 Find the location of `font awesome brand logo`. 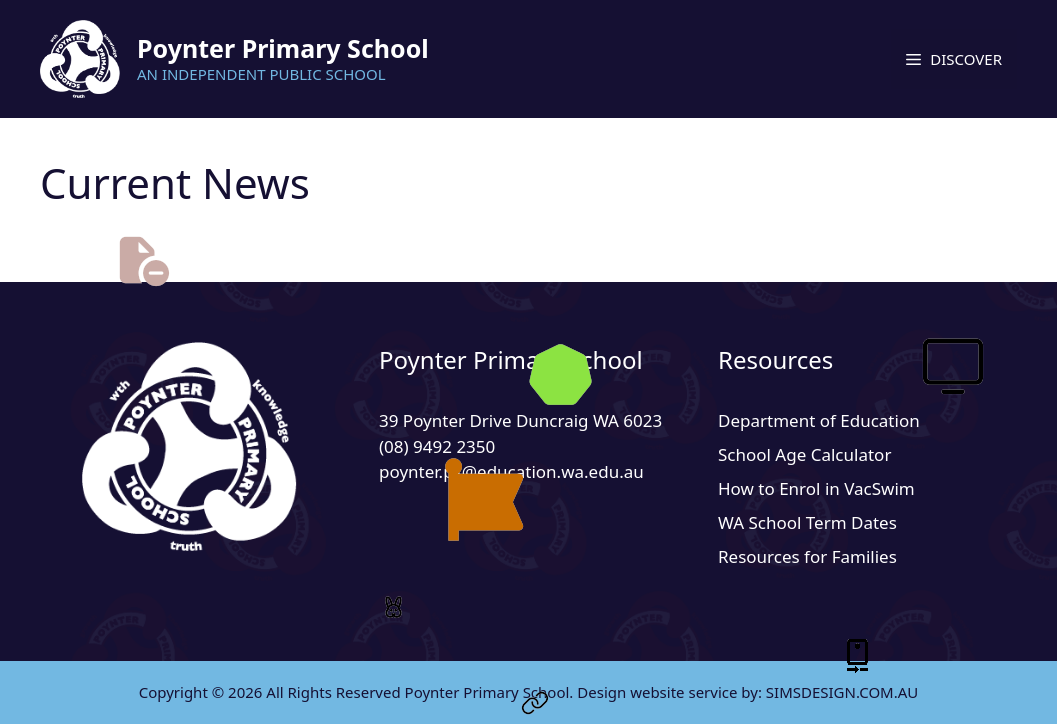

font awesome brand logo is located at coordinates (484, 499).